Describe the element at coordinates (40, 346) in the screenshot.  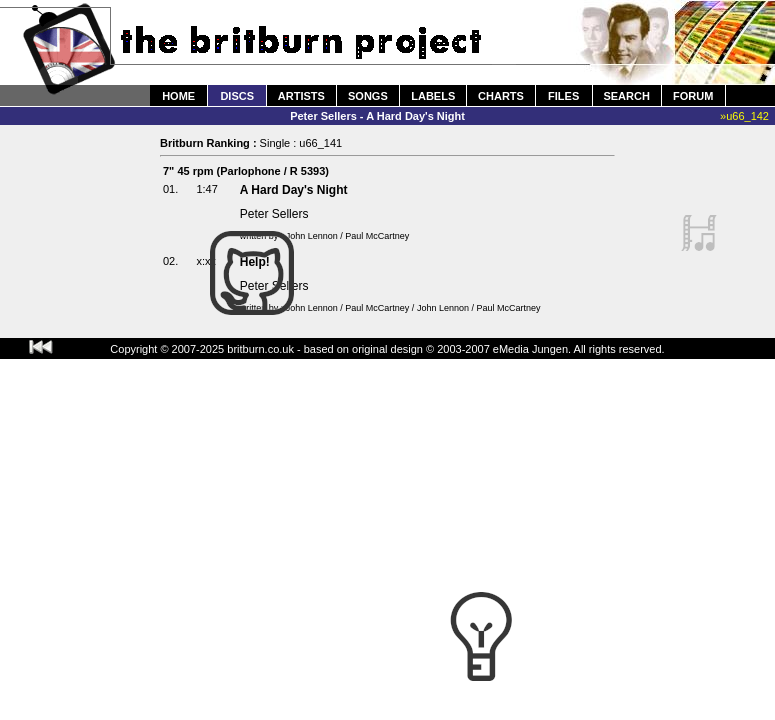
I see `skip to previous track` at that location.